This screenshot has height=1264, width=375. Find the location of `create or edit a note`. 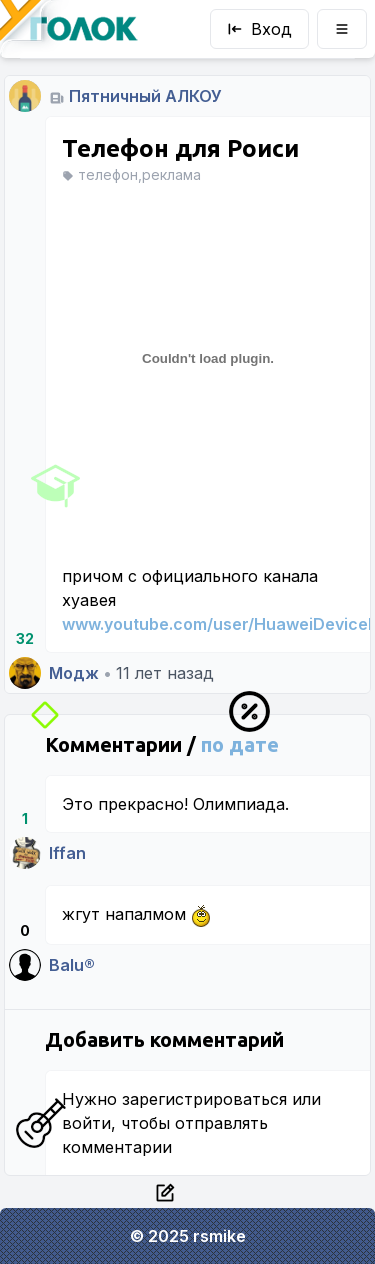

create or edit a note is located at coordinates (165, 1193).